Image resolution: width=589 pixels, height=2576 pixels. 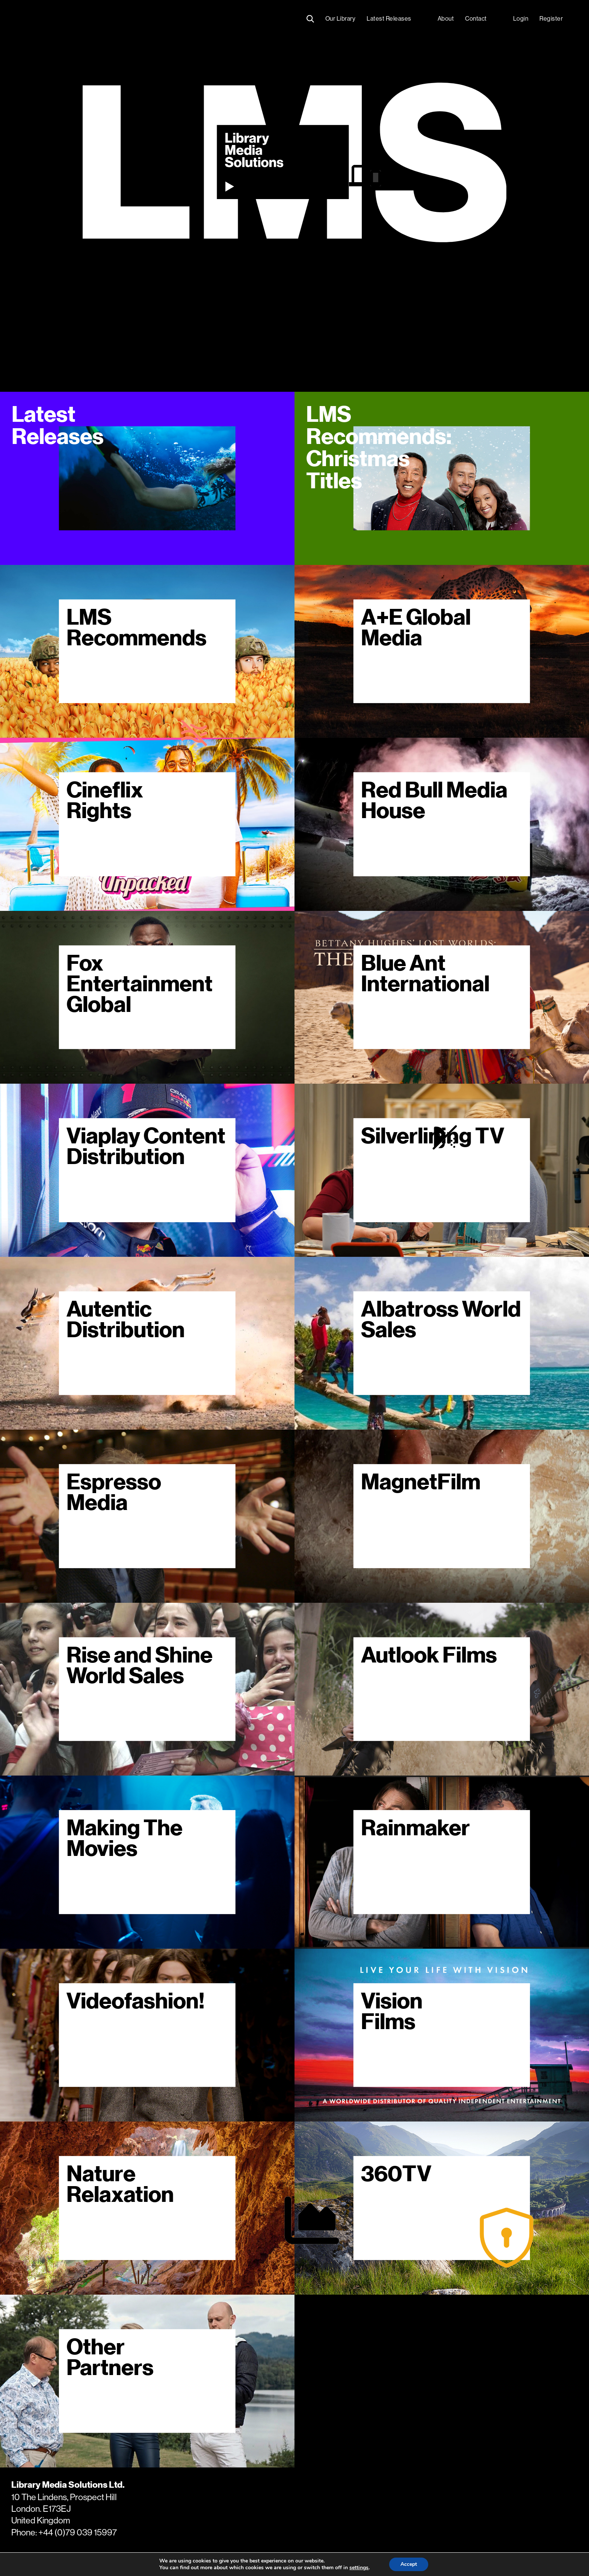 What do you see at coordinates (194, 733) in the screenshot?
I see `disable water ripple effect` at bounding box center [194, 733].